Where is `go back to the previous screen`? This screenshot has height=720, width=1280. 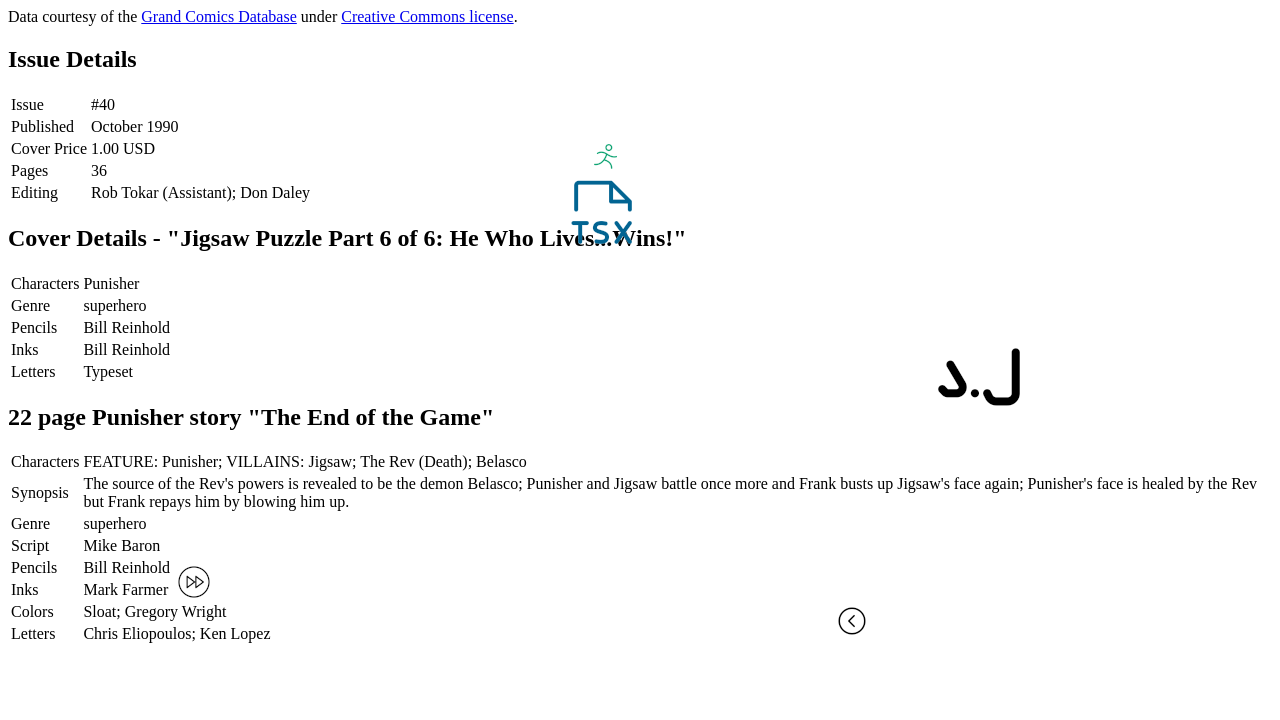 go back to the previous screen is located at coordinates (852, 621).